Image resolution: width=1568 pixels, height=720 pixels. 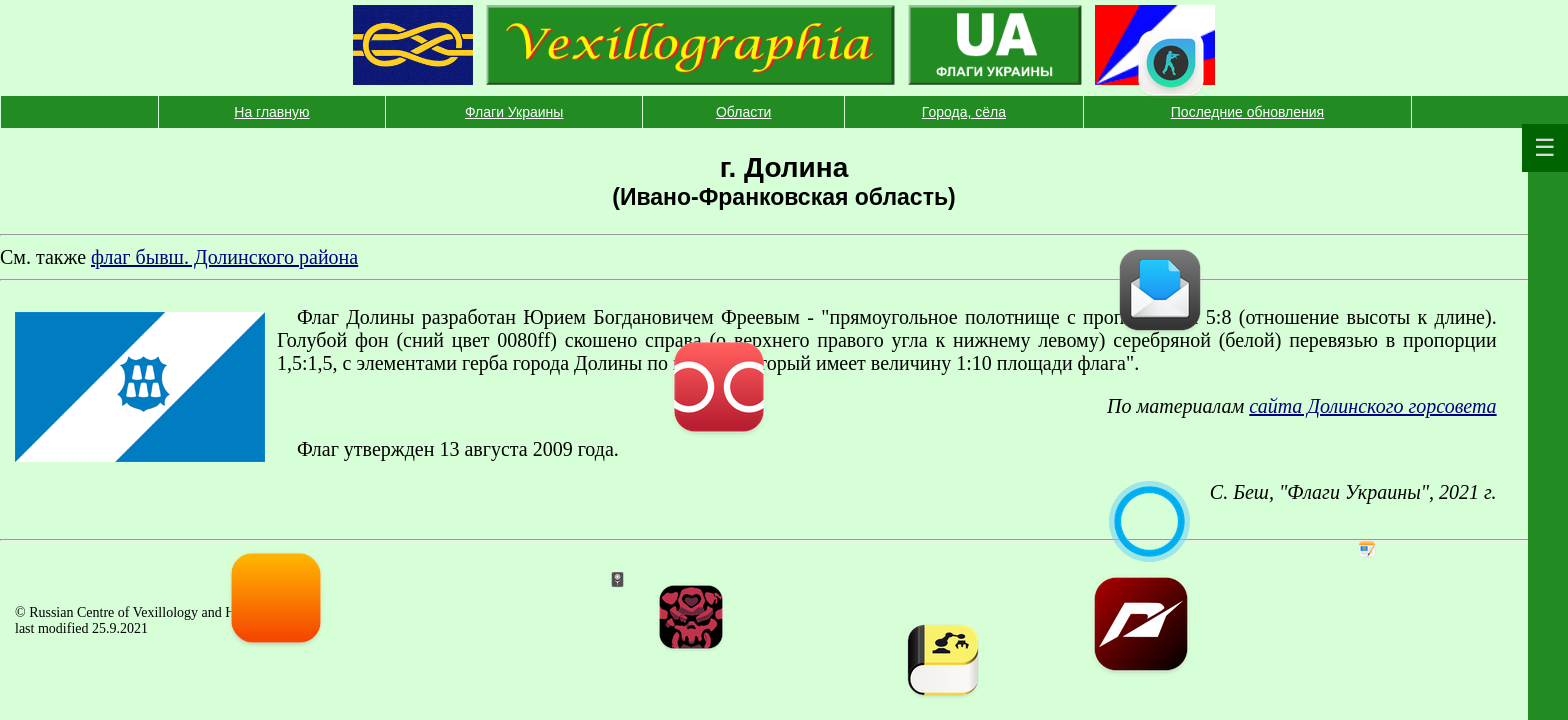 I want to click on open css editing application, so click(x=1171, y=63).